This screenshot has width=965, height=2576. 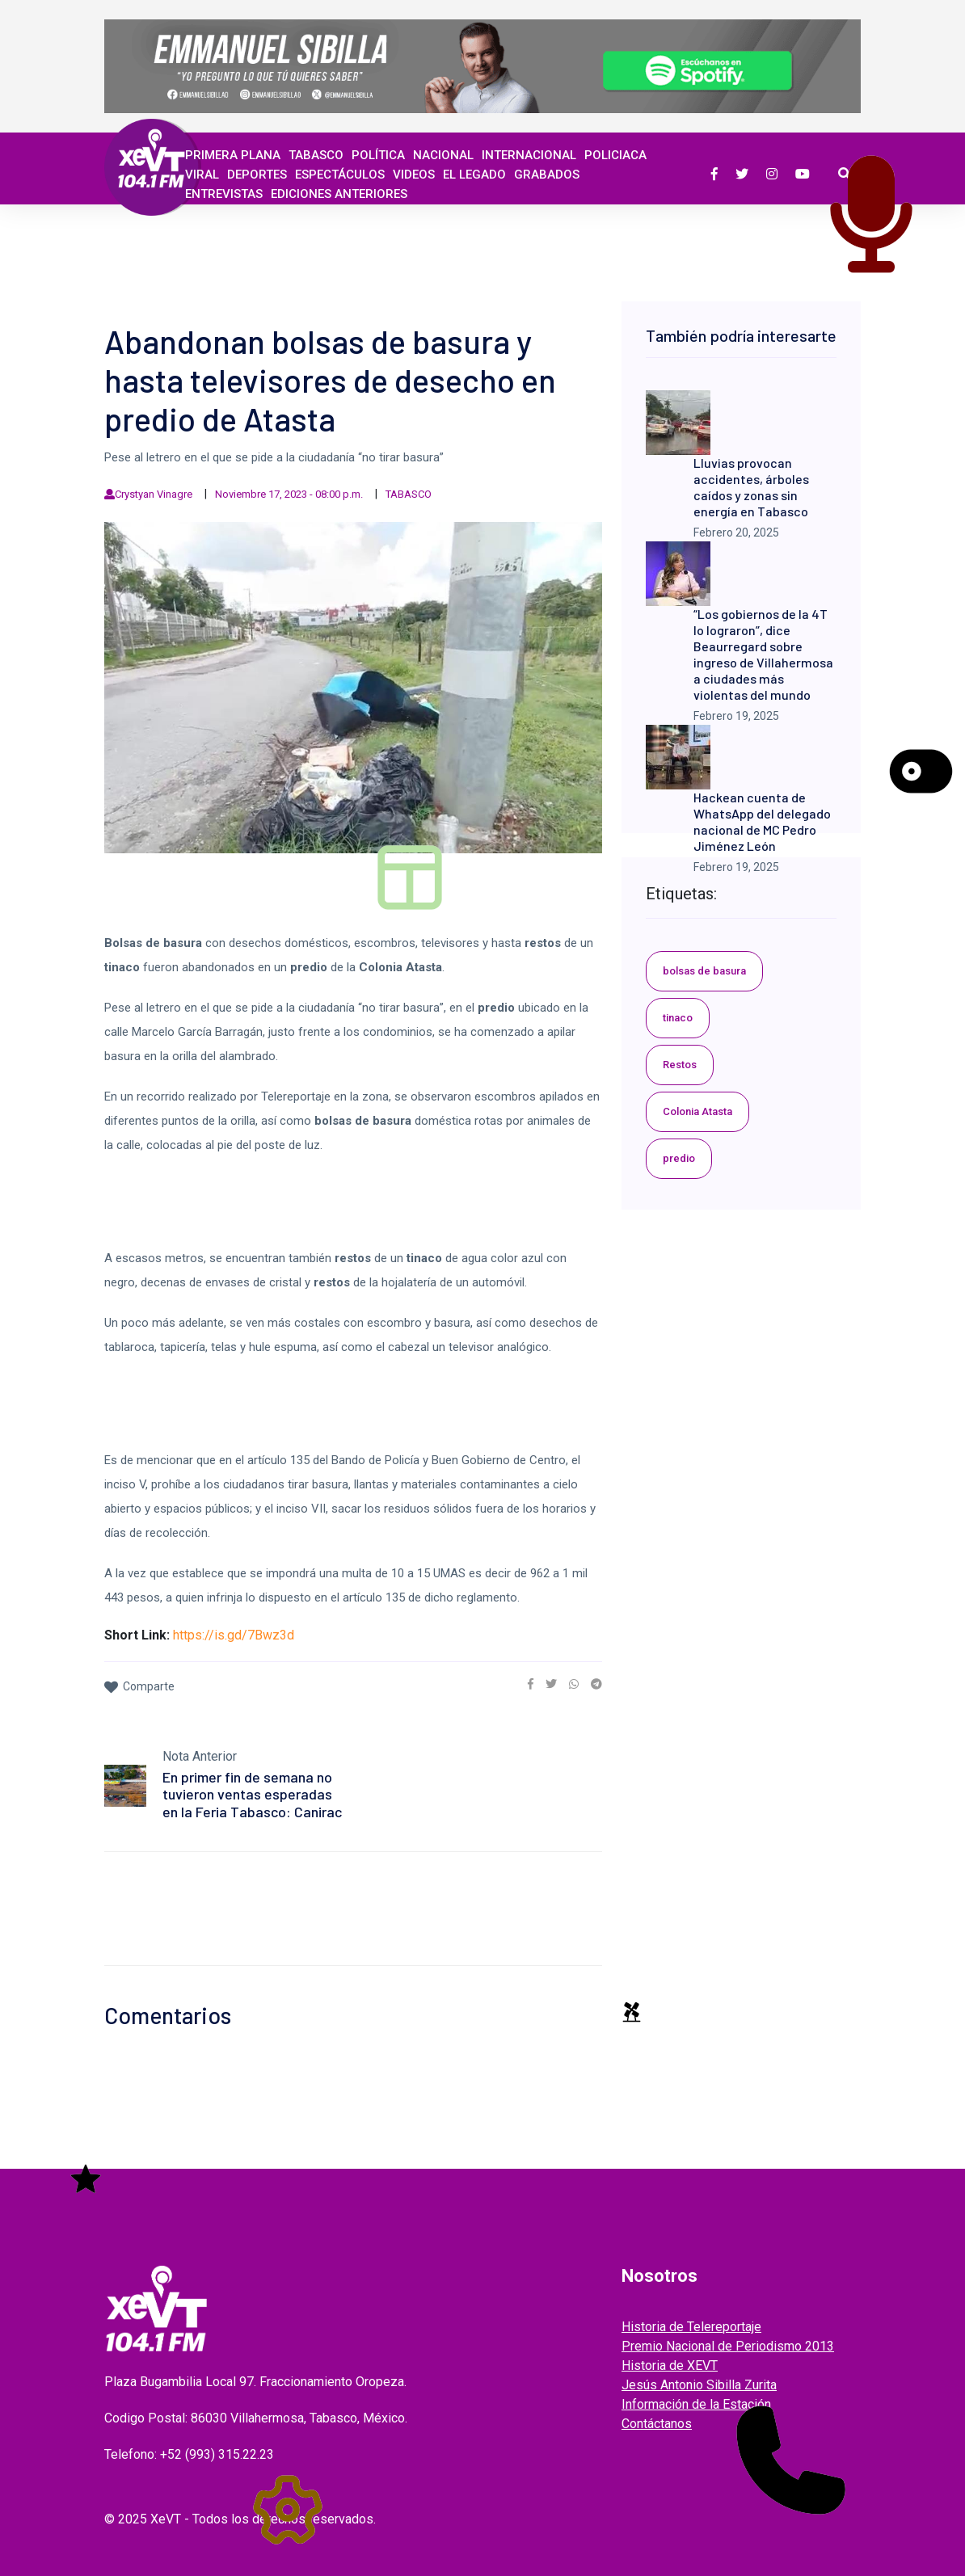 I want to click on tap to start voice recording, so click(x=871, y=214).